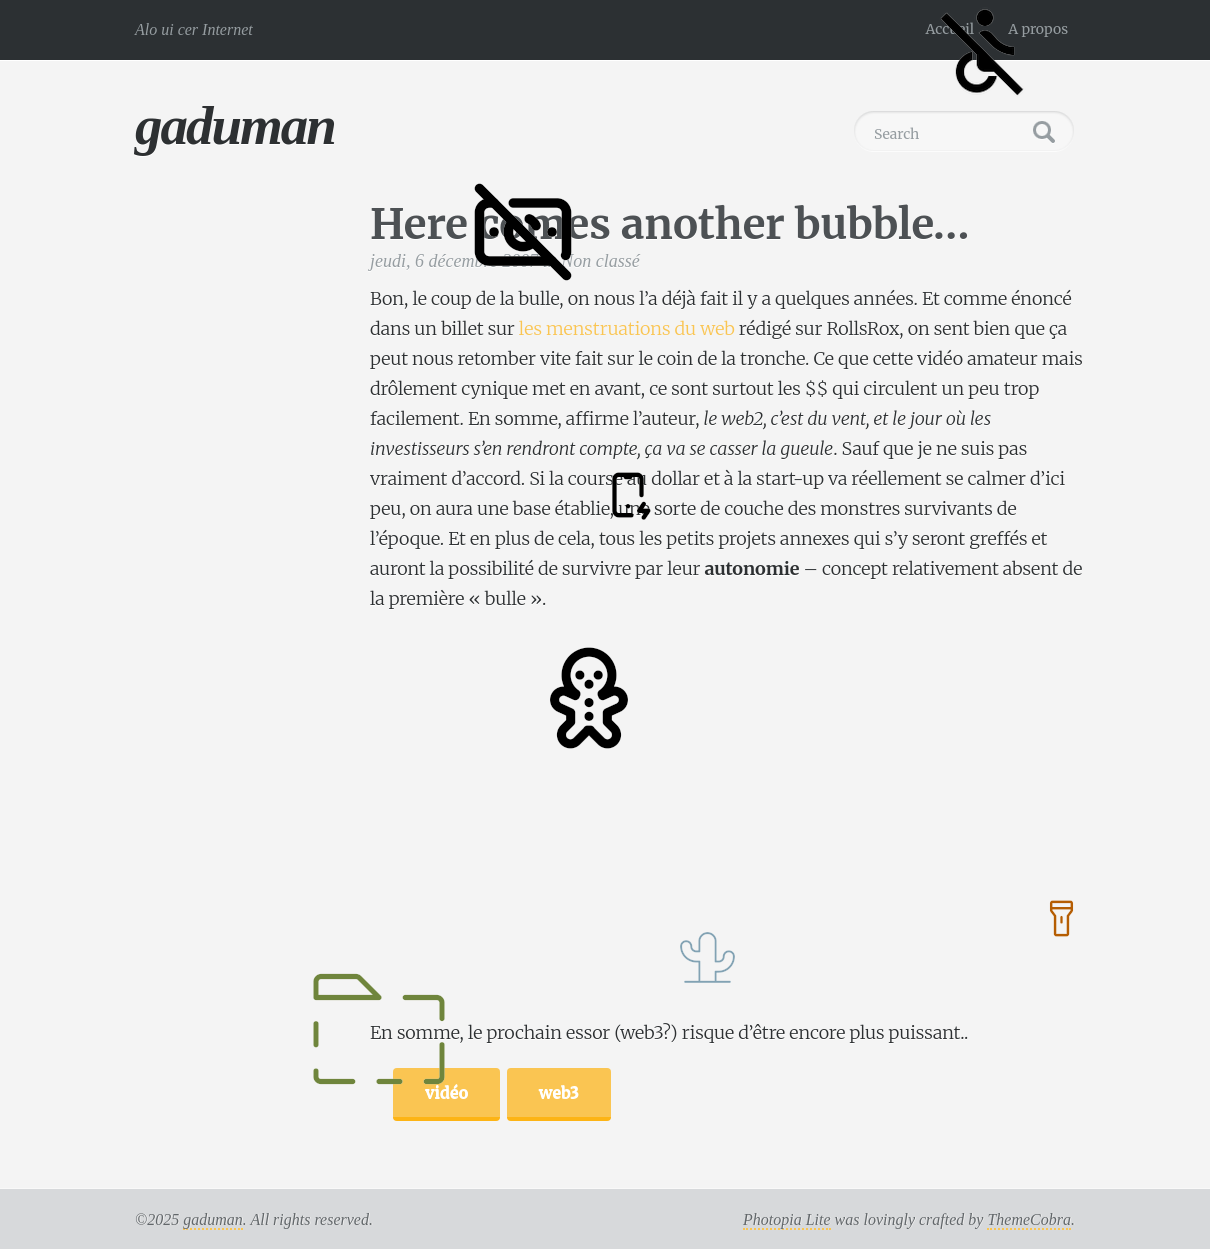 This screenshot has width=1210, height=1249. I want to click on access holiday or seasonal content, so click(589, 698).